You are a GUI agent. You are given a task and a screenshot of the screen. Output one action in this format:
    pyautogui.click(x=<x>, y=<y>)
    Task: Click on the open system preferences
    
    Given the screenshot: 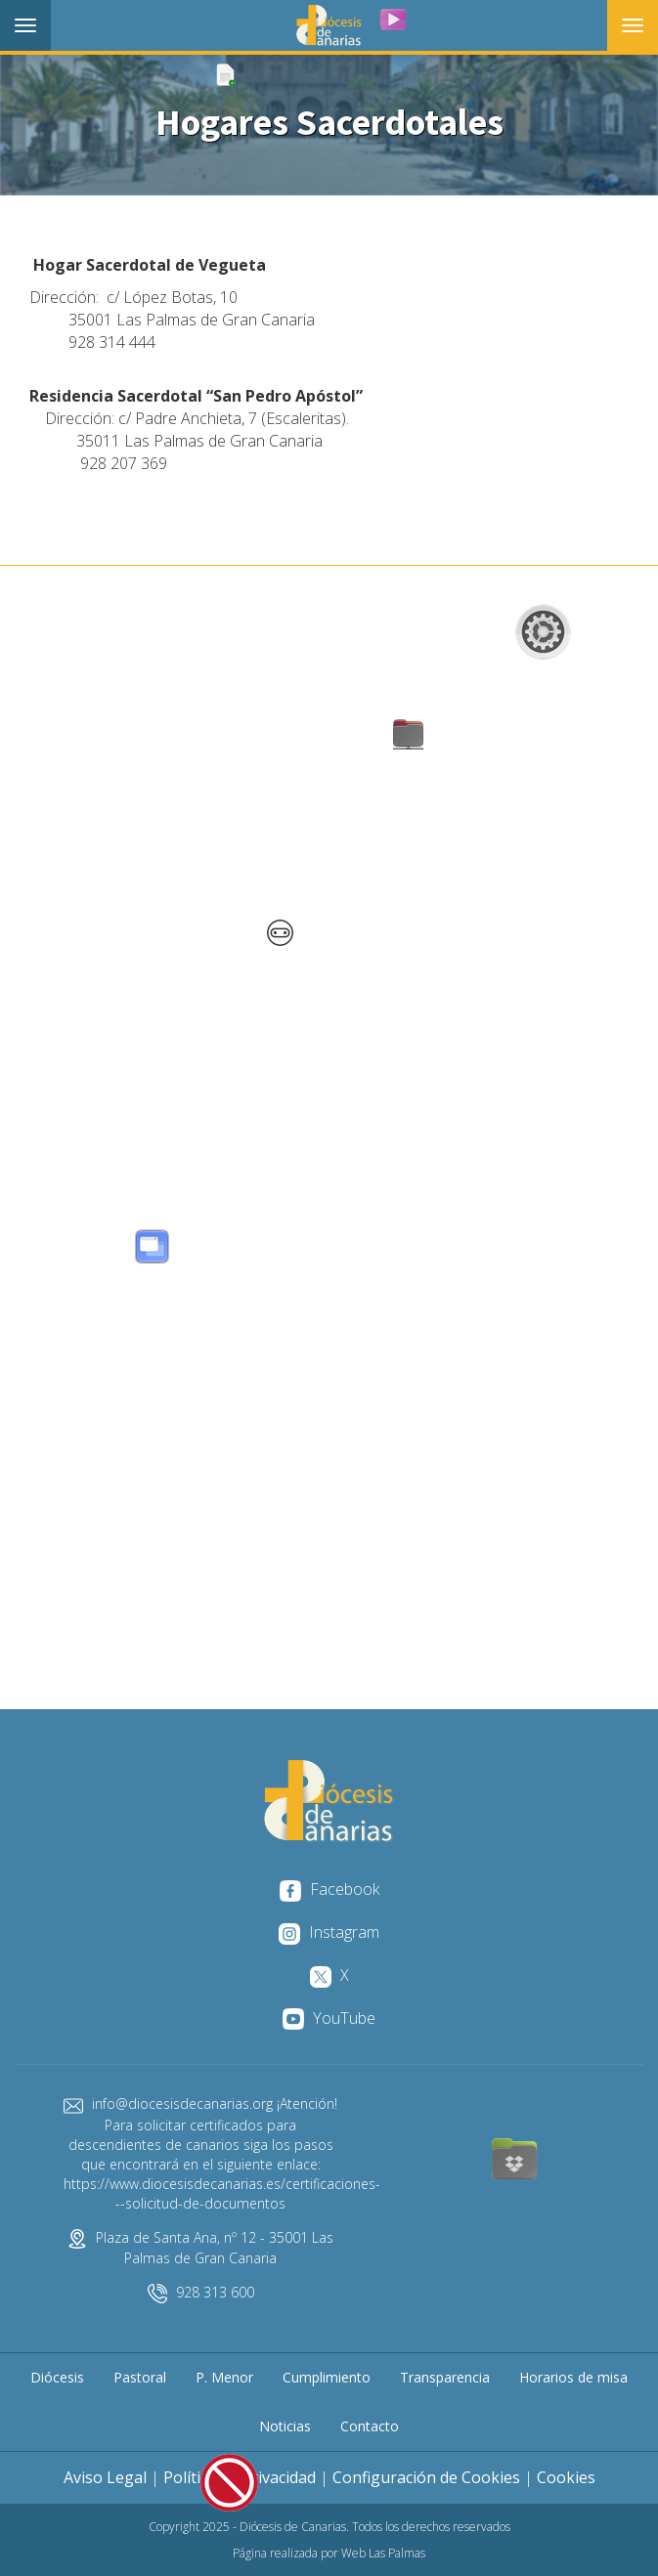 What is the action you would take?
    pyautogui.click(x=543, y=631)
    